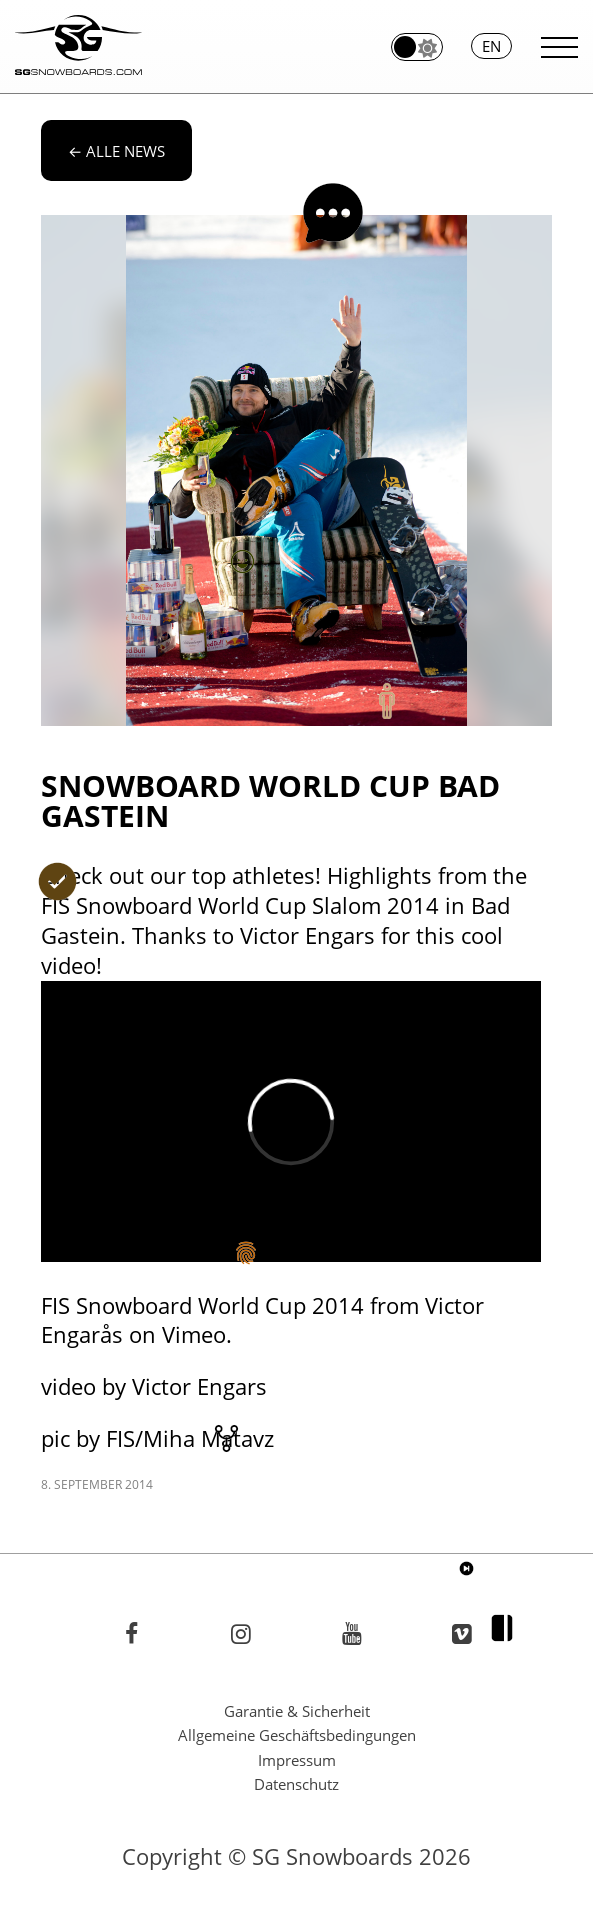 The image size is (593, 1932). What do you see at coordinates (242, 561) in the screenshot?
I see `rate your experience positively` at bounding box center [242, 561].